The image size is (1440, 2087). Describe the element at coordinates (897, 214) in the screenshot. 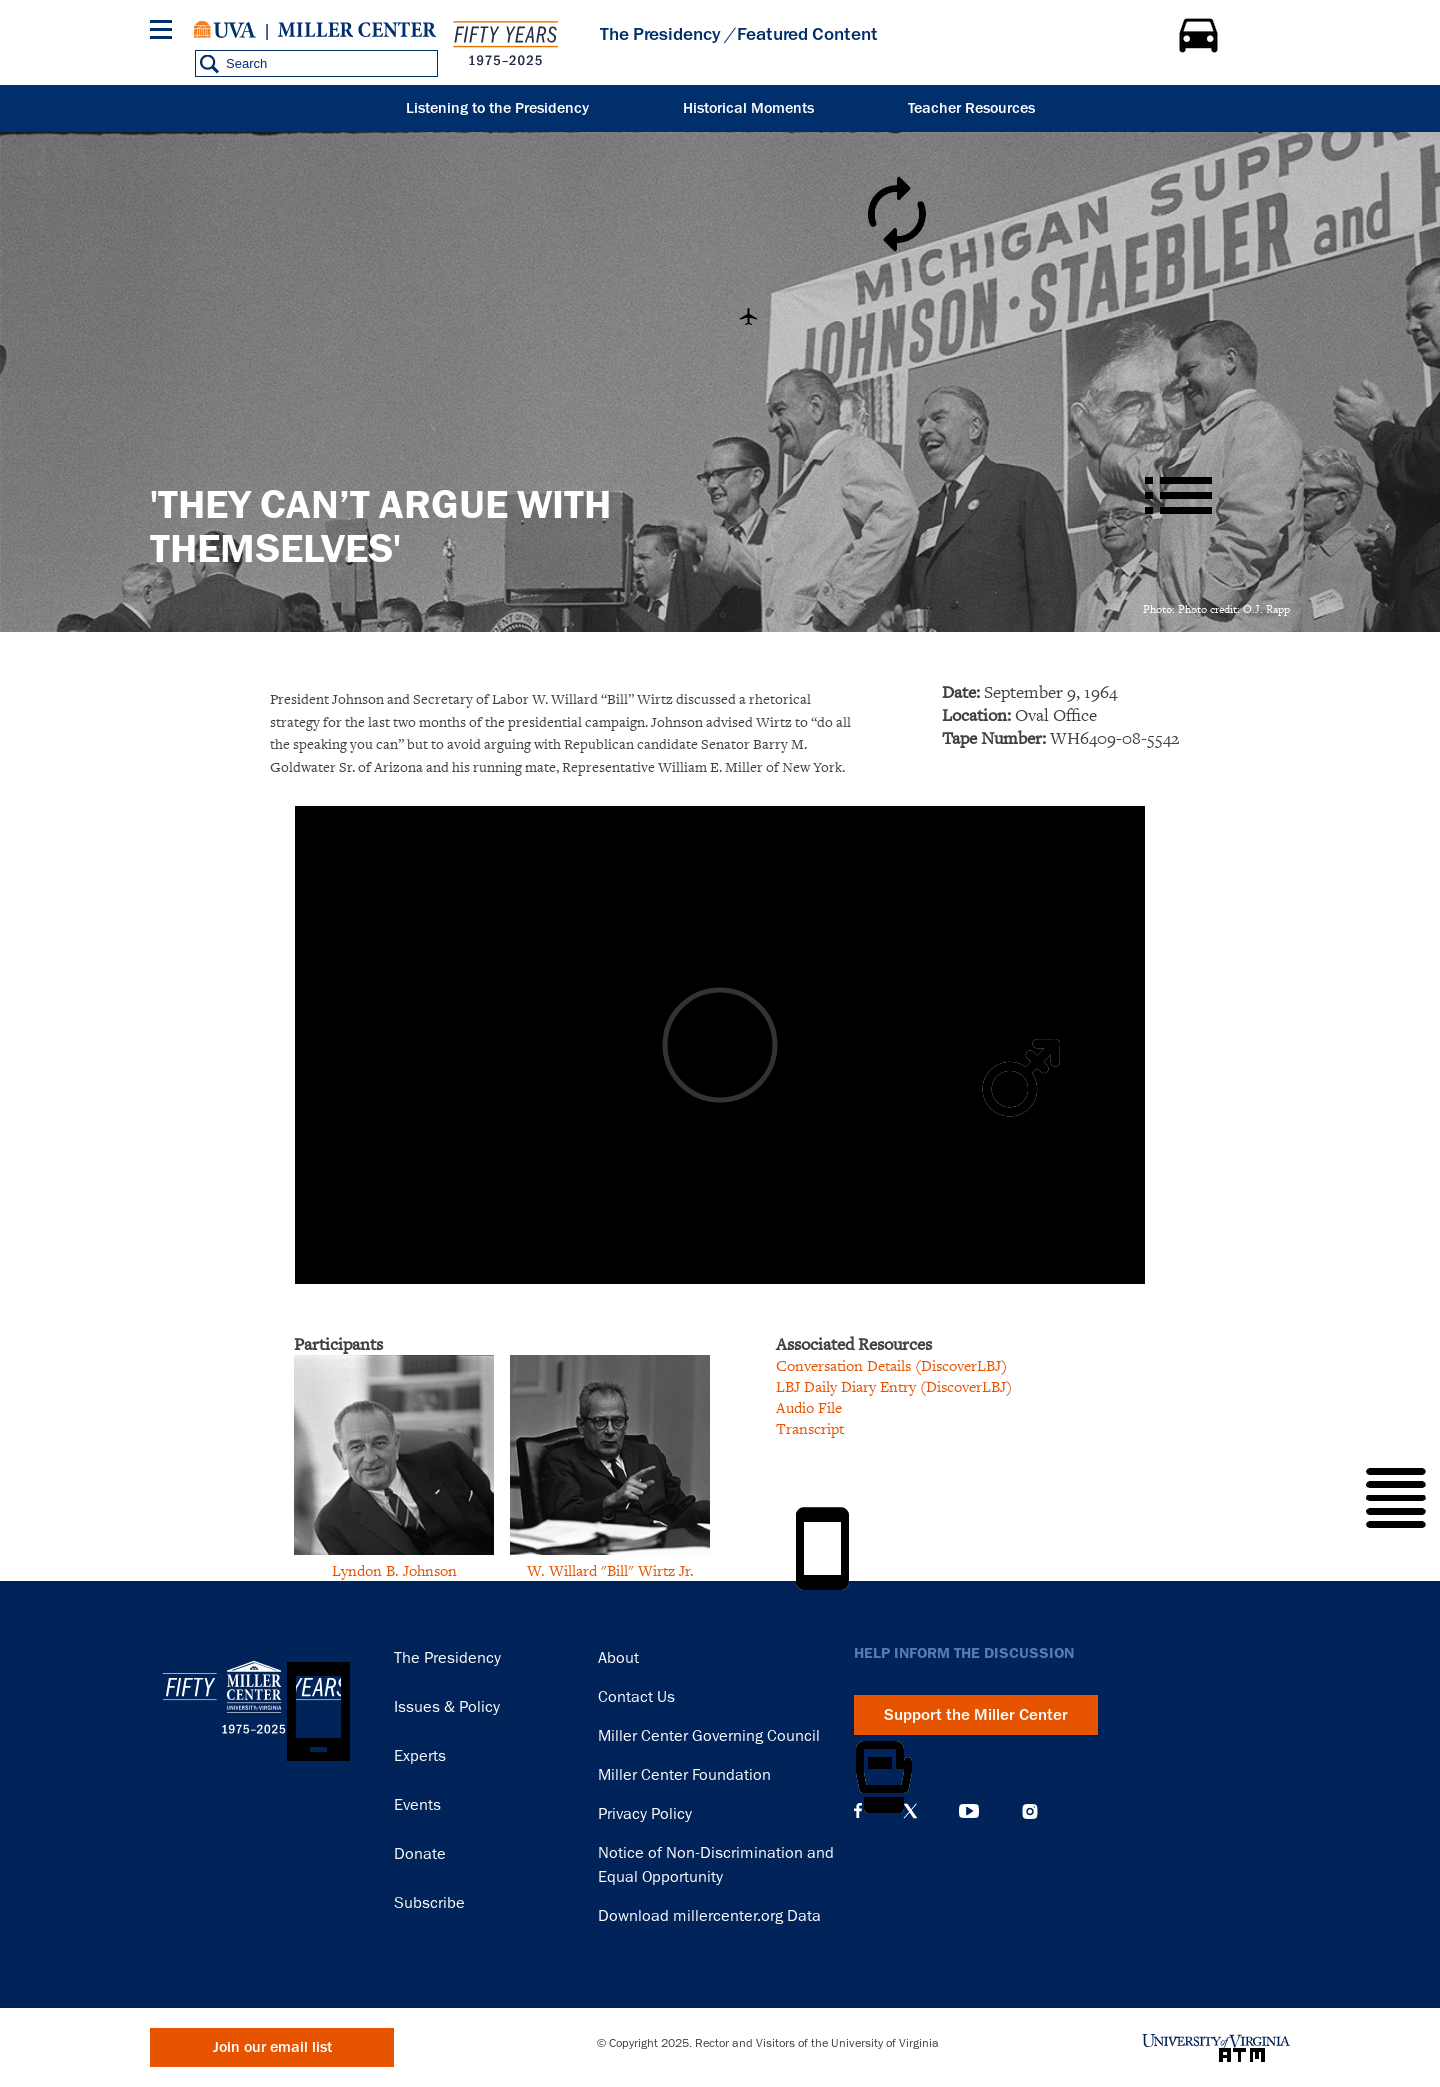

I see `refresh or reload content` at that location.